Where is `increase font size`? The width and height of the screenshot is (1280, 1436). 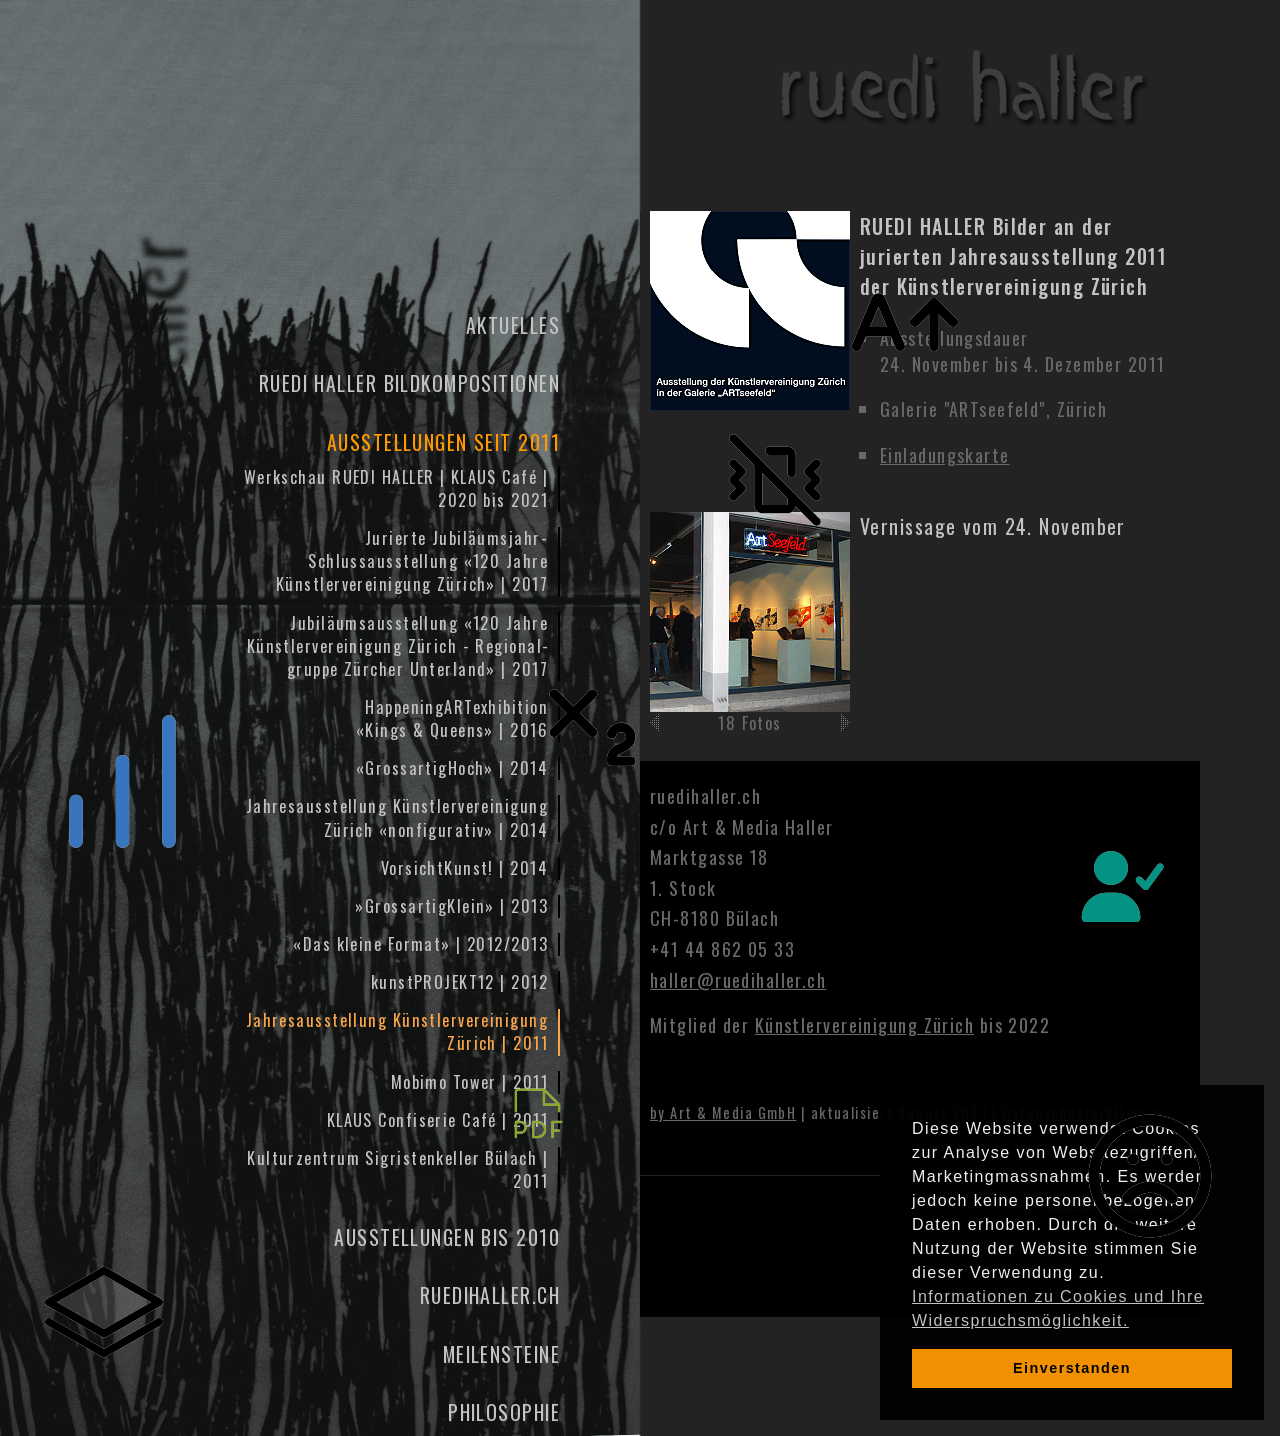
increase font size is located at coordinates (905, 327).